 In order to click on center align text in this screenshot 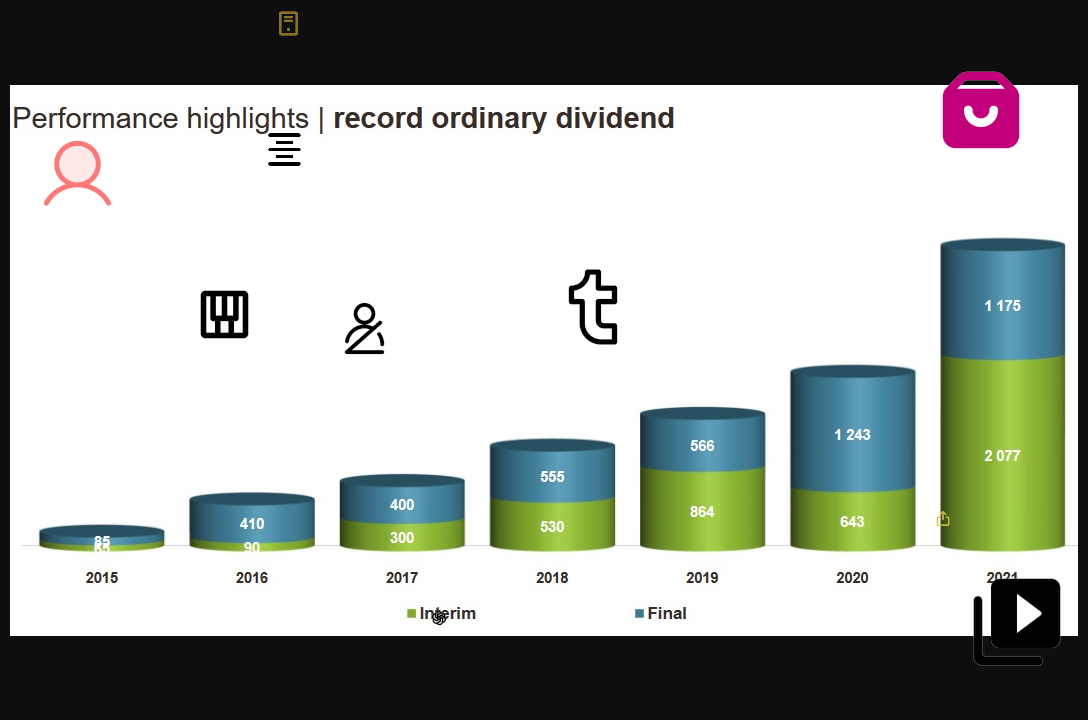, I will do `click(284, 149)`.